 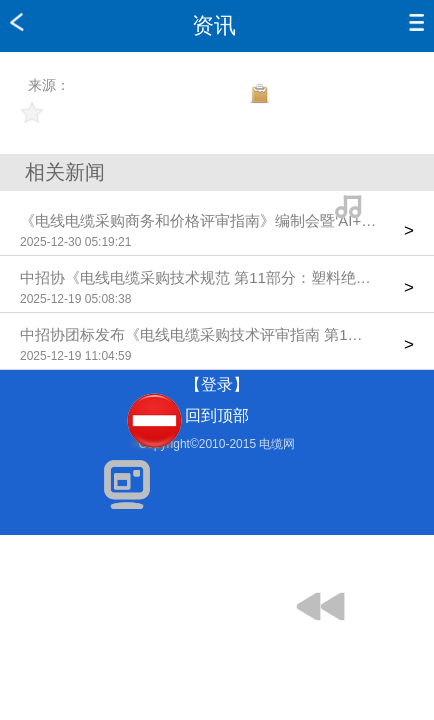 I want to click on rewind or skip backward in media playback, so click(x=320, y=606).